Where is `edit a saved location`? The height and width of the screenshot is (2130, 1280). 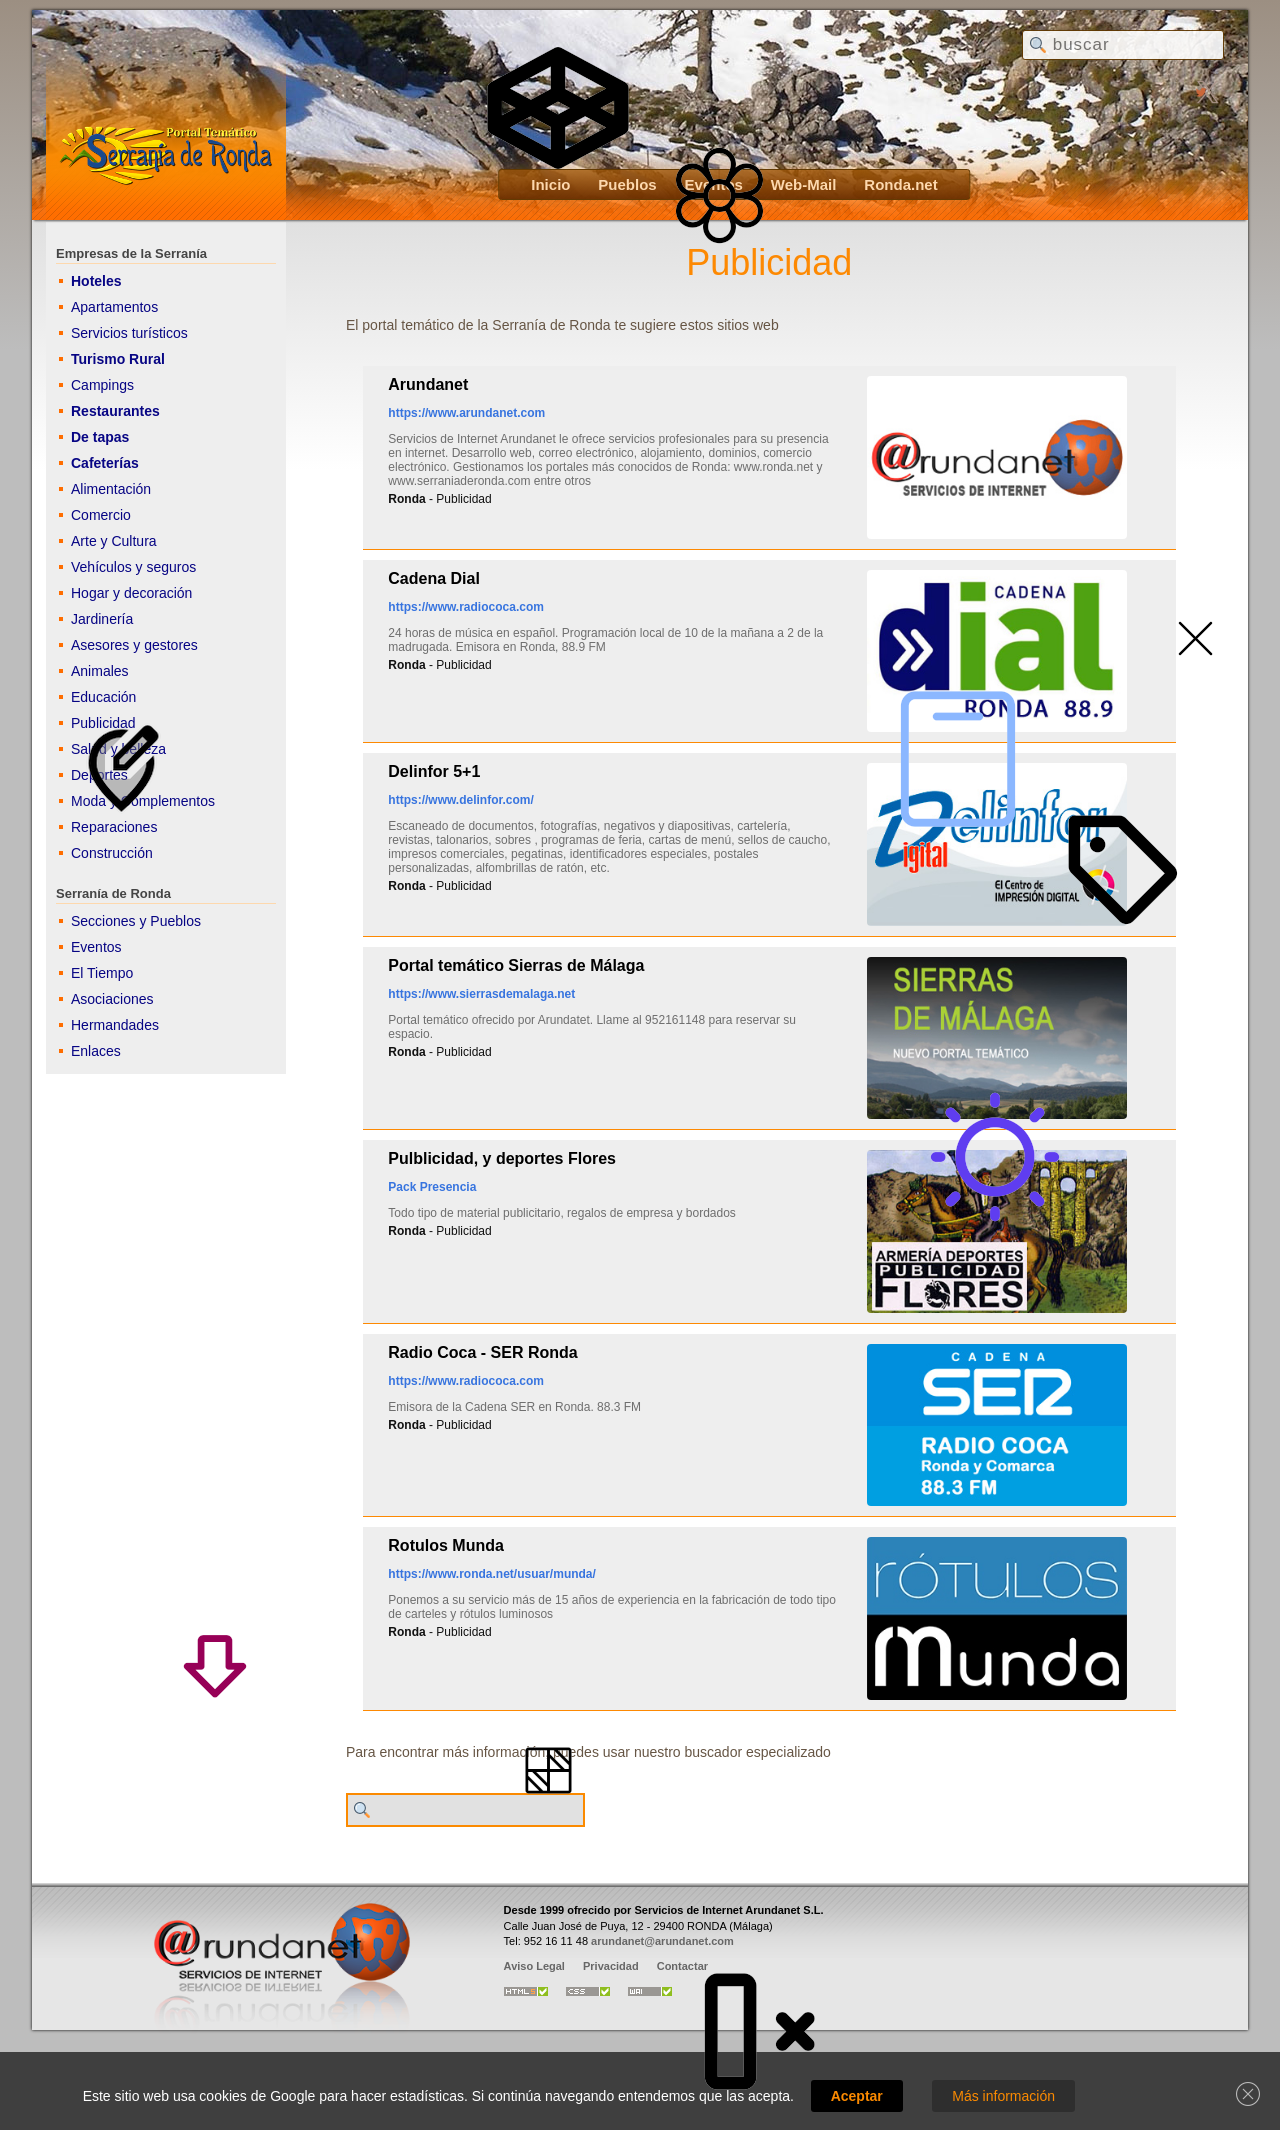 edit a saved location is located at coordinates (121, 770).